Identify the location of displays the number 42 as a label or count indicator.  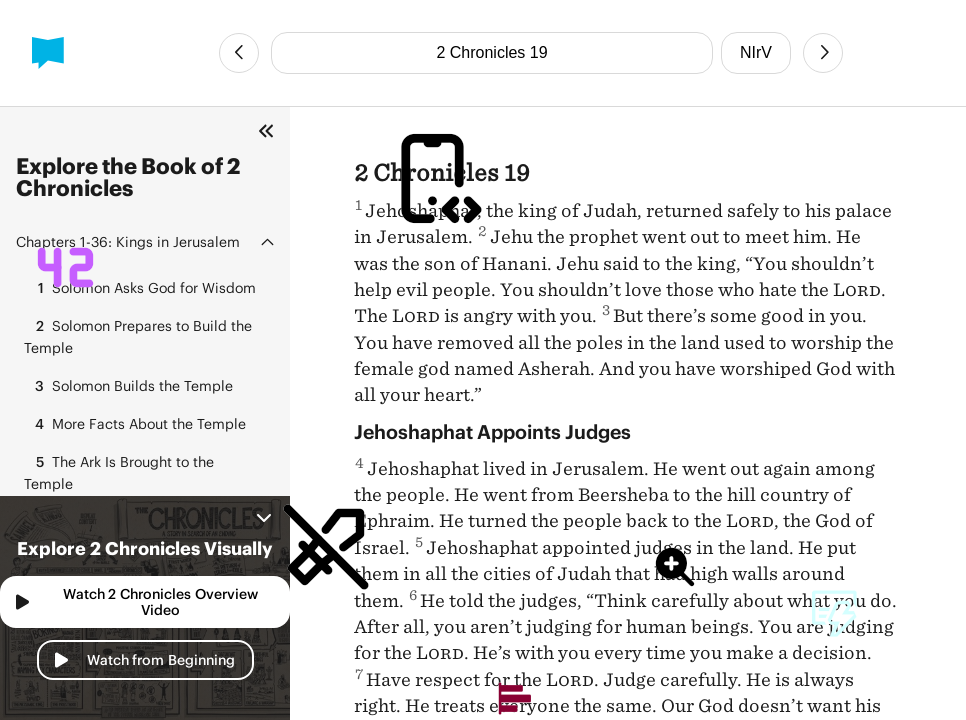
(65, 267).